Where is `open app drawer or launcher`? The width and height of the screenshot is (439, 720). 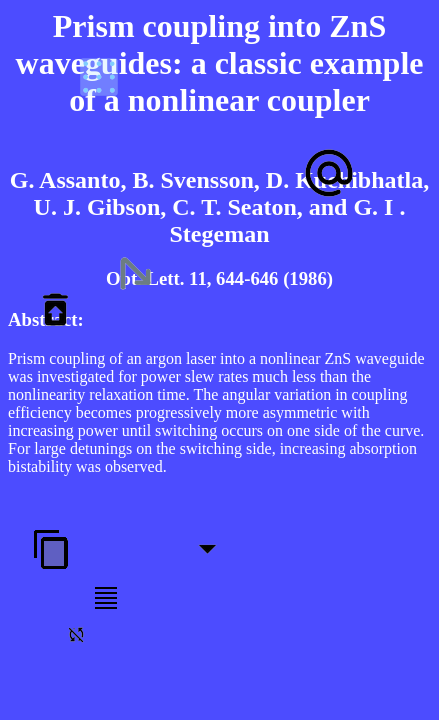 open app drawer or launcher is located at coordinates (99, 77).